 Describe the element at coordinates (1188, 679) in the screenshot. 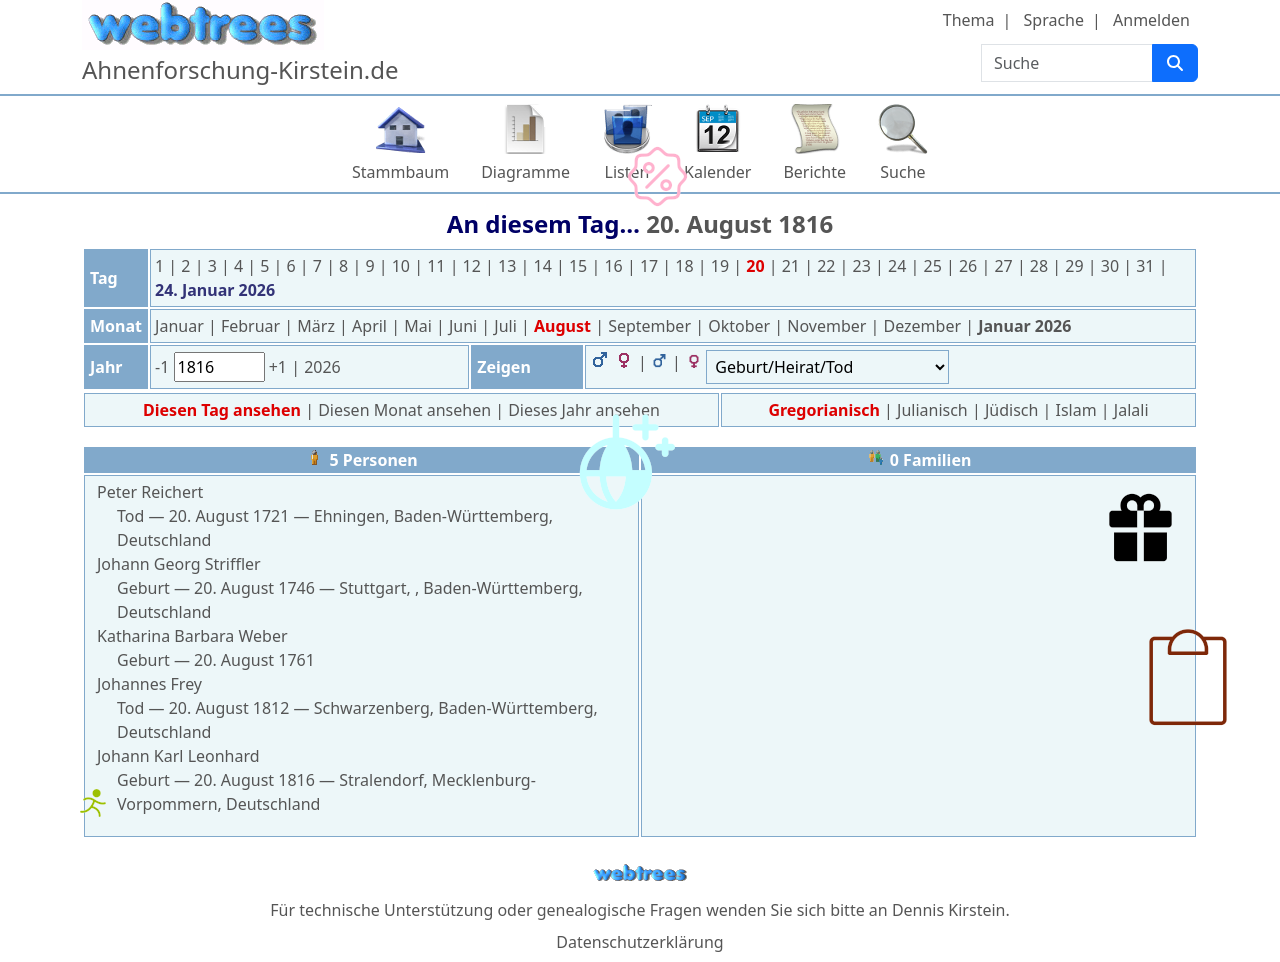

I see `copy to clipboard` at that location.